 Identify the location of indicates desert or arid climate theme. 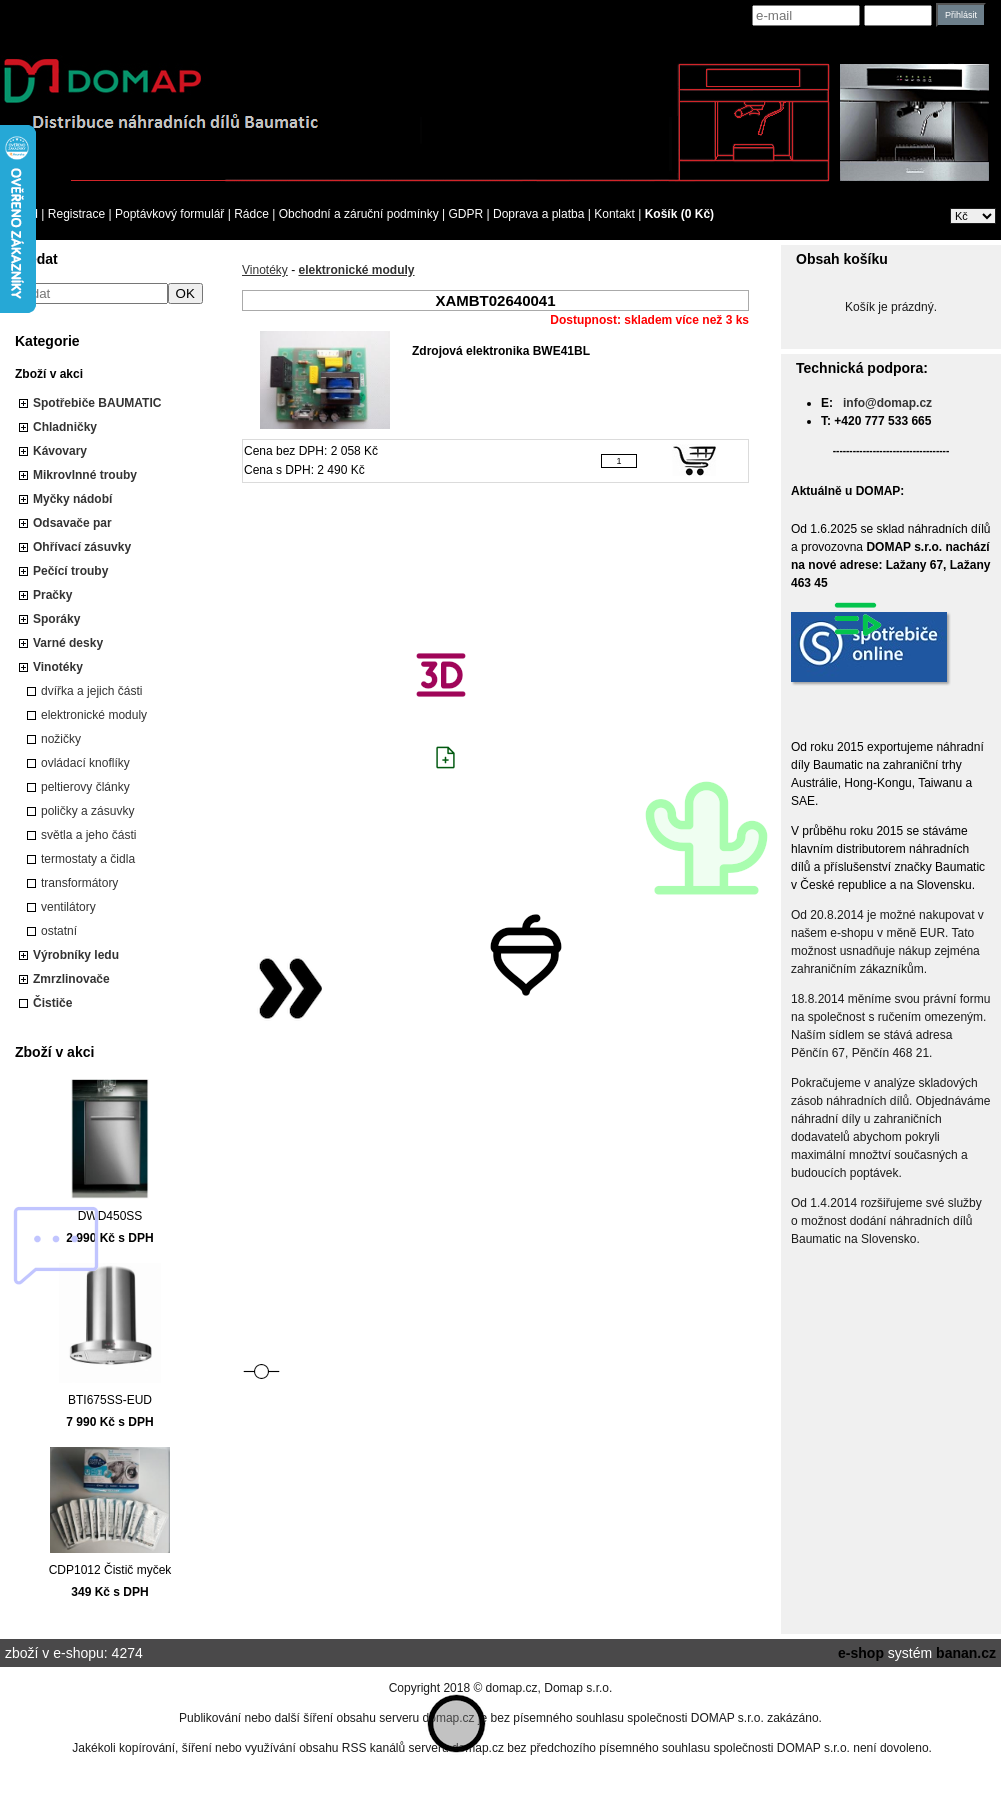
(706, 842).